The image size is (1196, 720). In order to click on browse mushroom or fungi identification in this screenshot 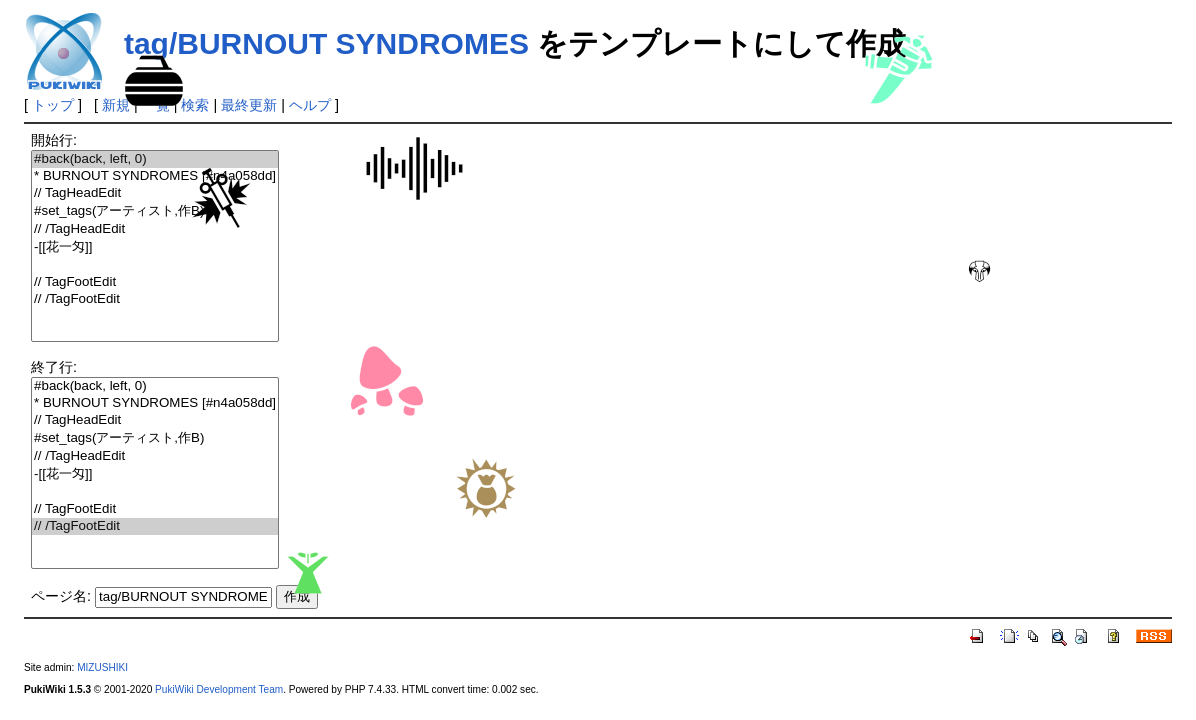, I will do `click(387, 381)`.